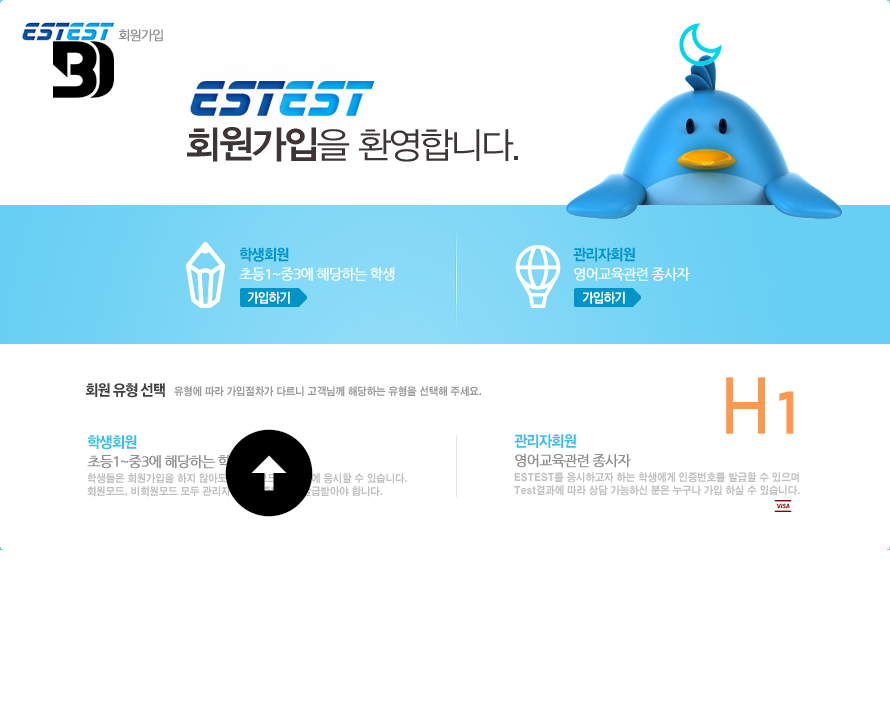 This screenshot has width=890, height=720. Describe the element at coordinates (783, 506) in the screenshot. I see `visa card accepted as payment method` at that location.